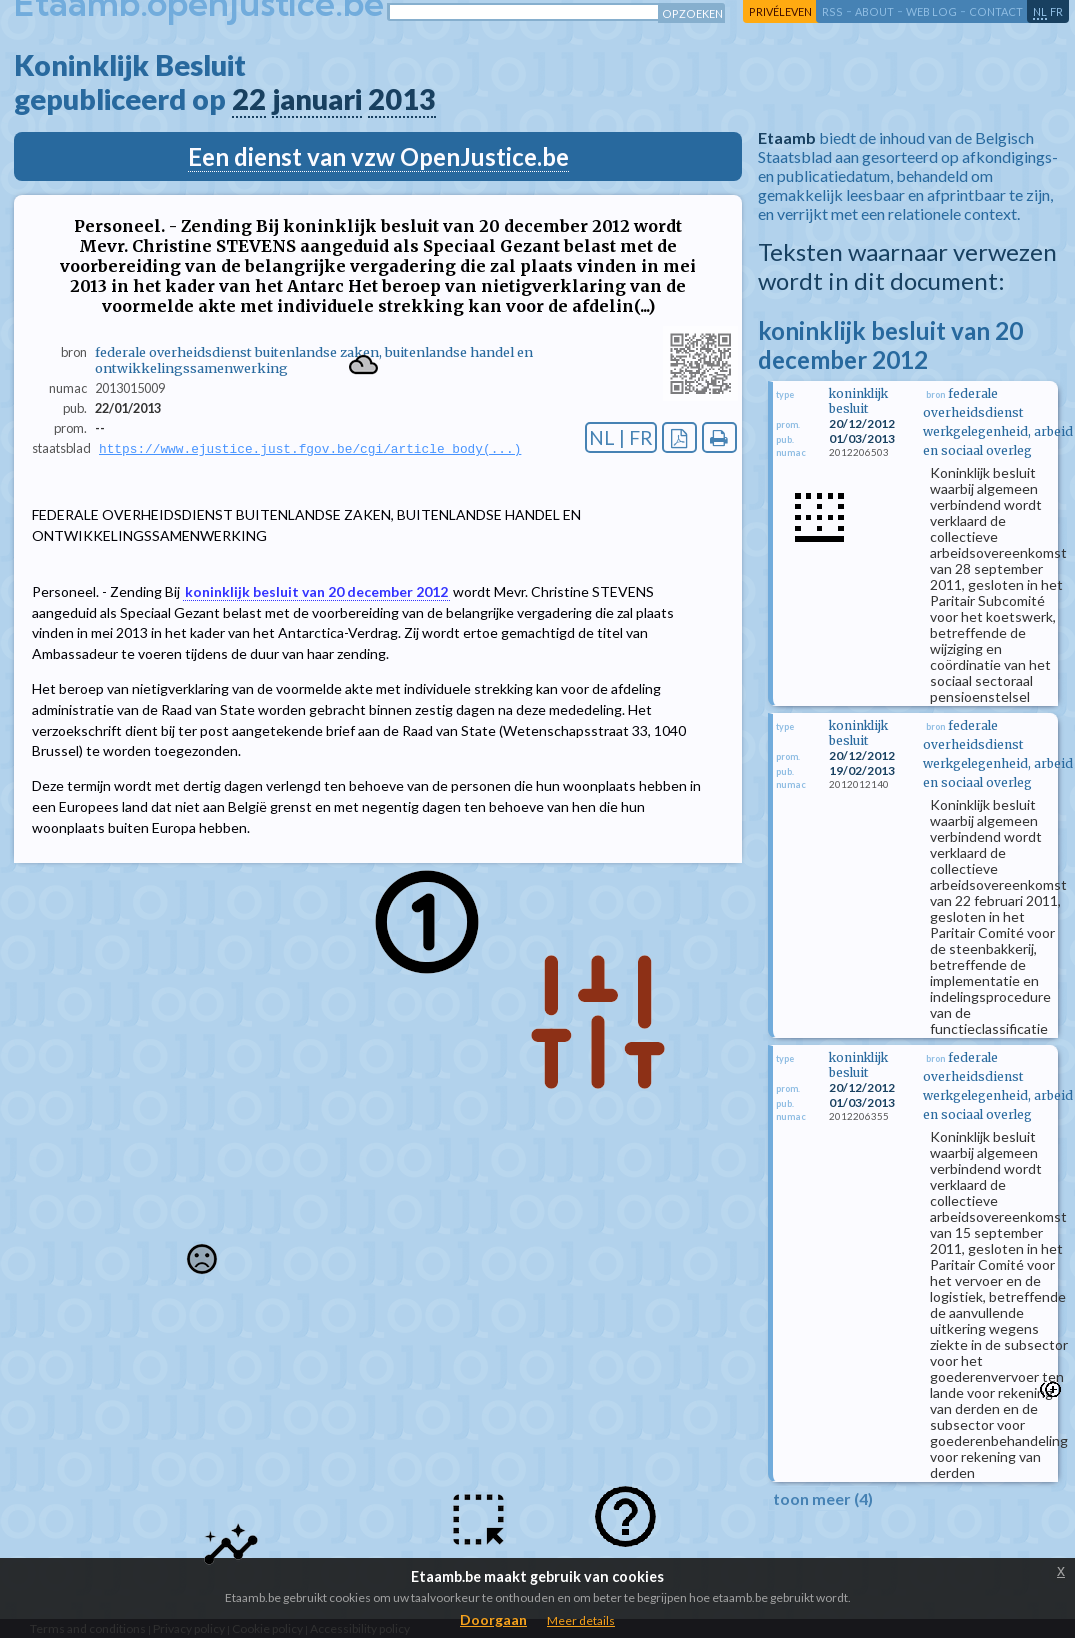  I want to click on rate your experience as negative, so click(202, 1259).